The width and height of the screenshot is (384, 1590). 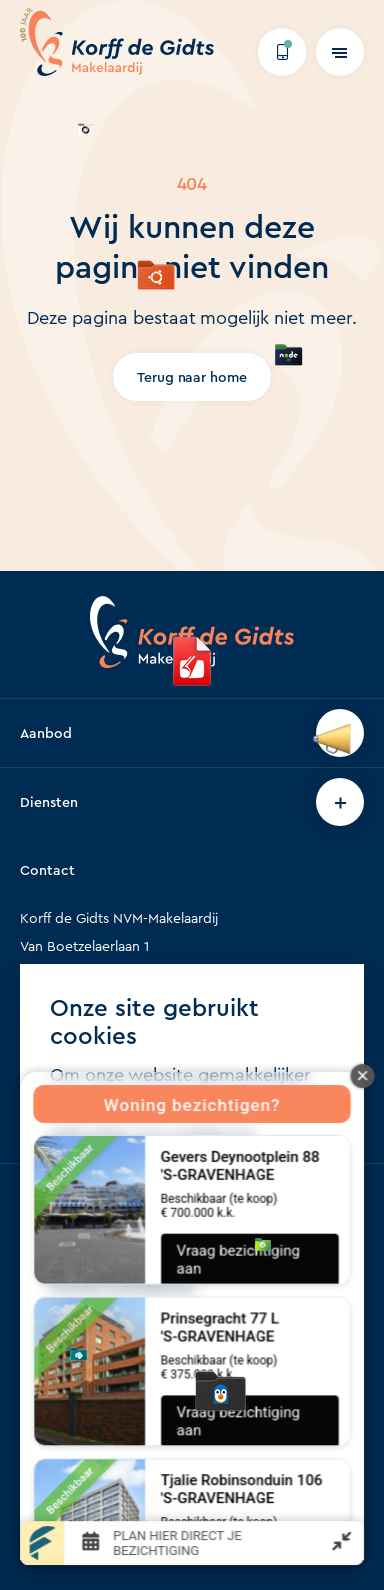 What do you see at coordinates (192, 662) in the screenshot?
I see `a postscript document file` at bounding box center [192, 662].